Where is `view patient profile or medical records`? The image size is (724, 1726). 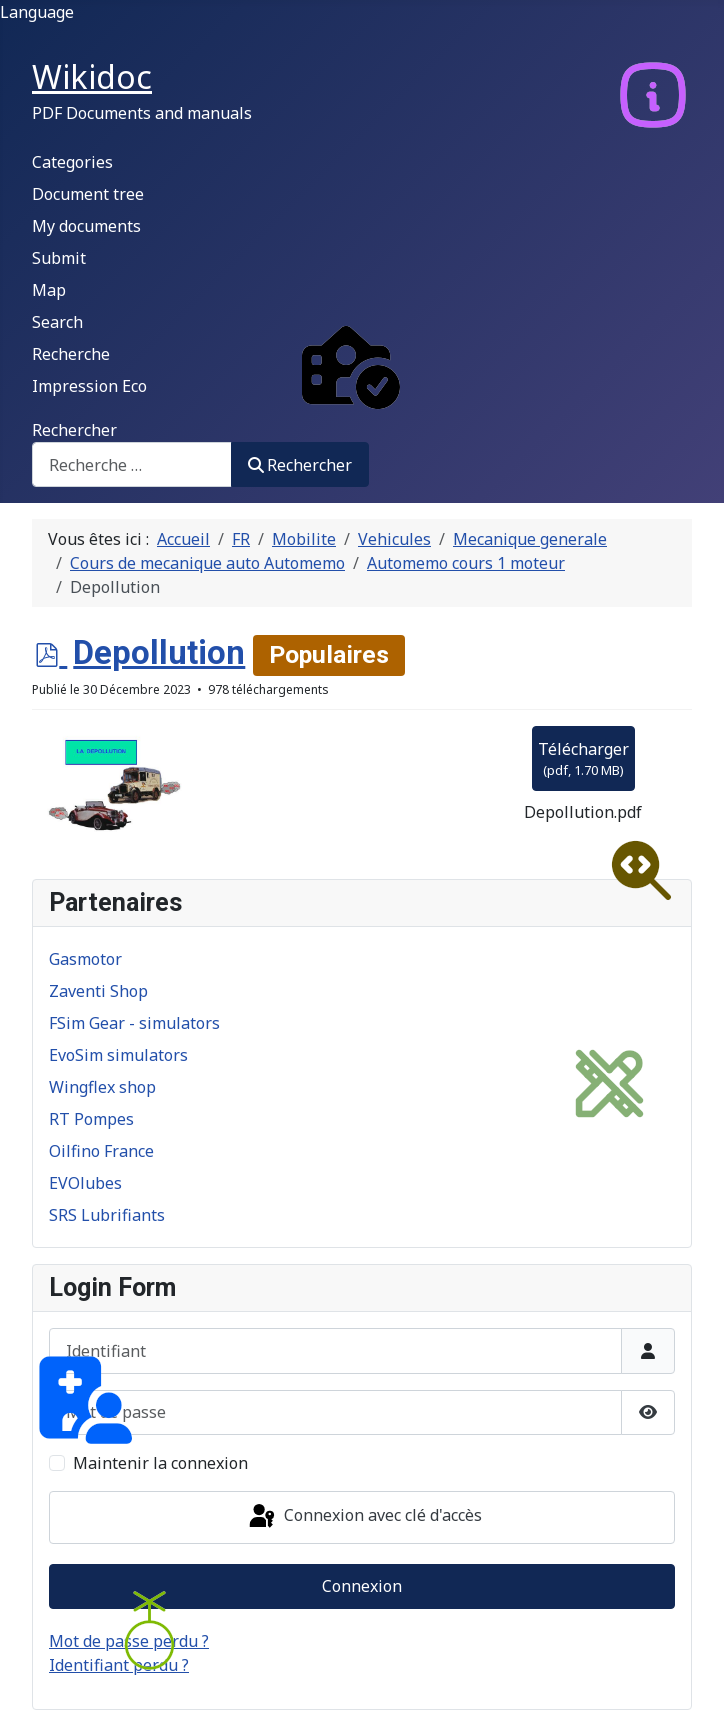
view patient profile or medical records is located at coordinates (80, 1397).